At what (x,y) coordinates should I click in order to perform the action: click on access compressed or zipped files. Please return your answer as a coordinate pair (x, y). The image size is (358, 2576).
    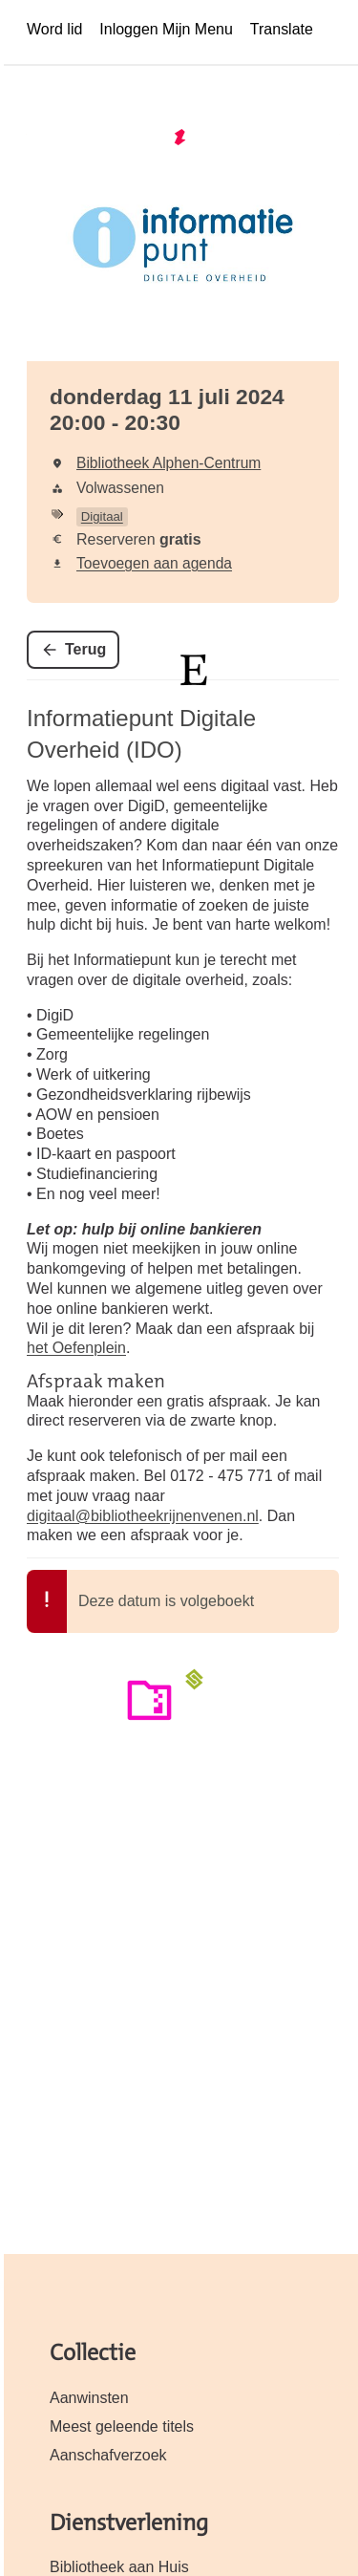
    Looking at the image, I should click on (149, 1700).